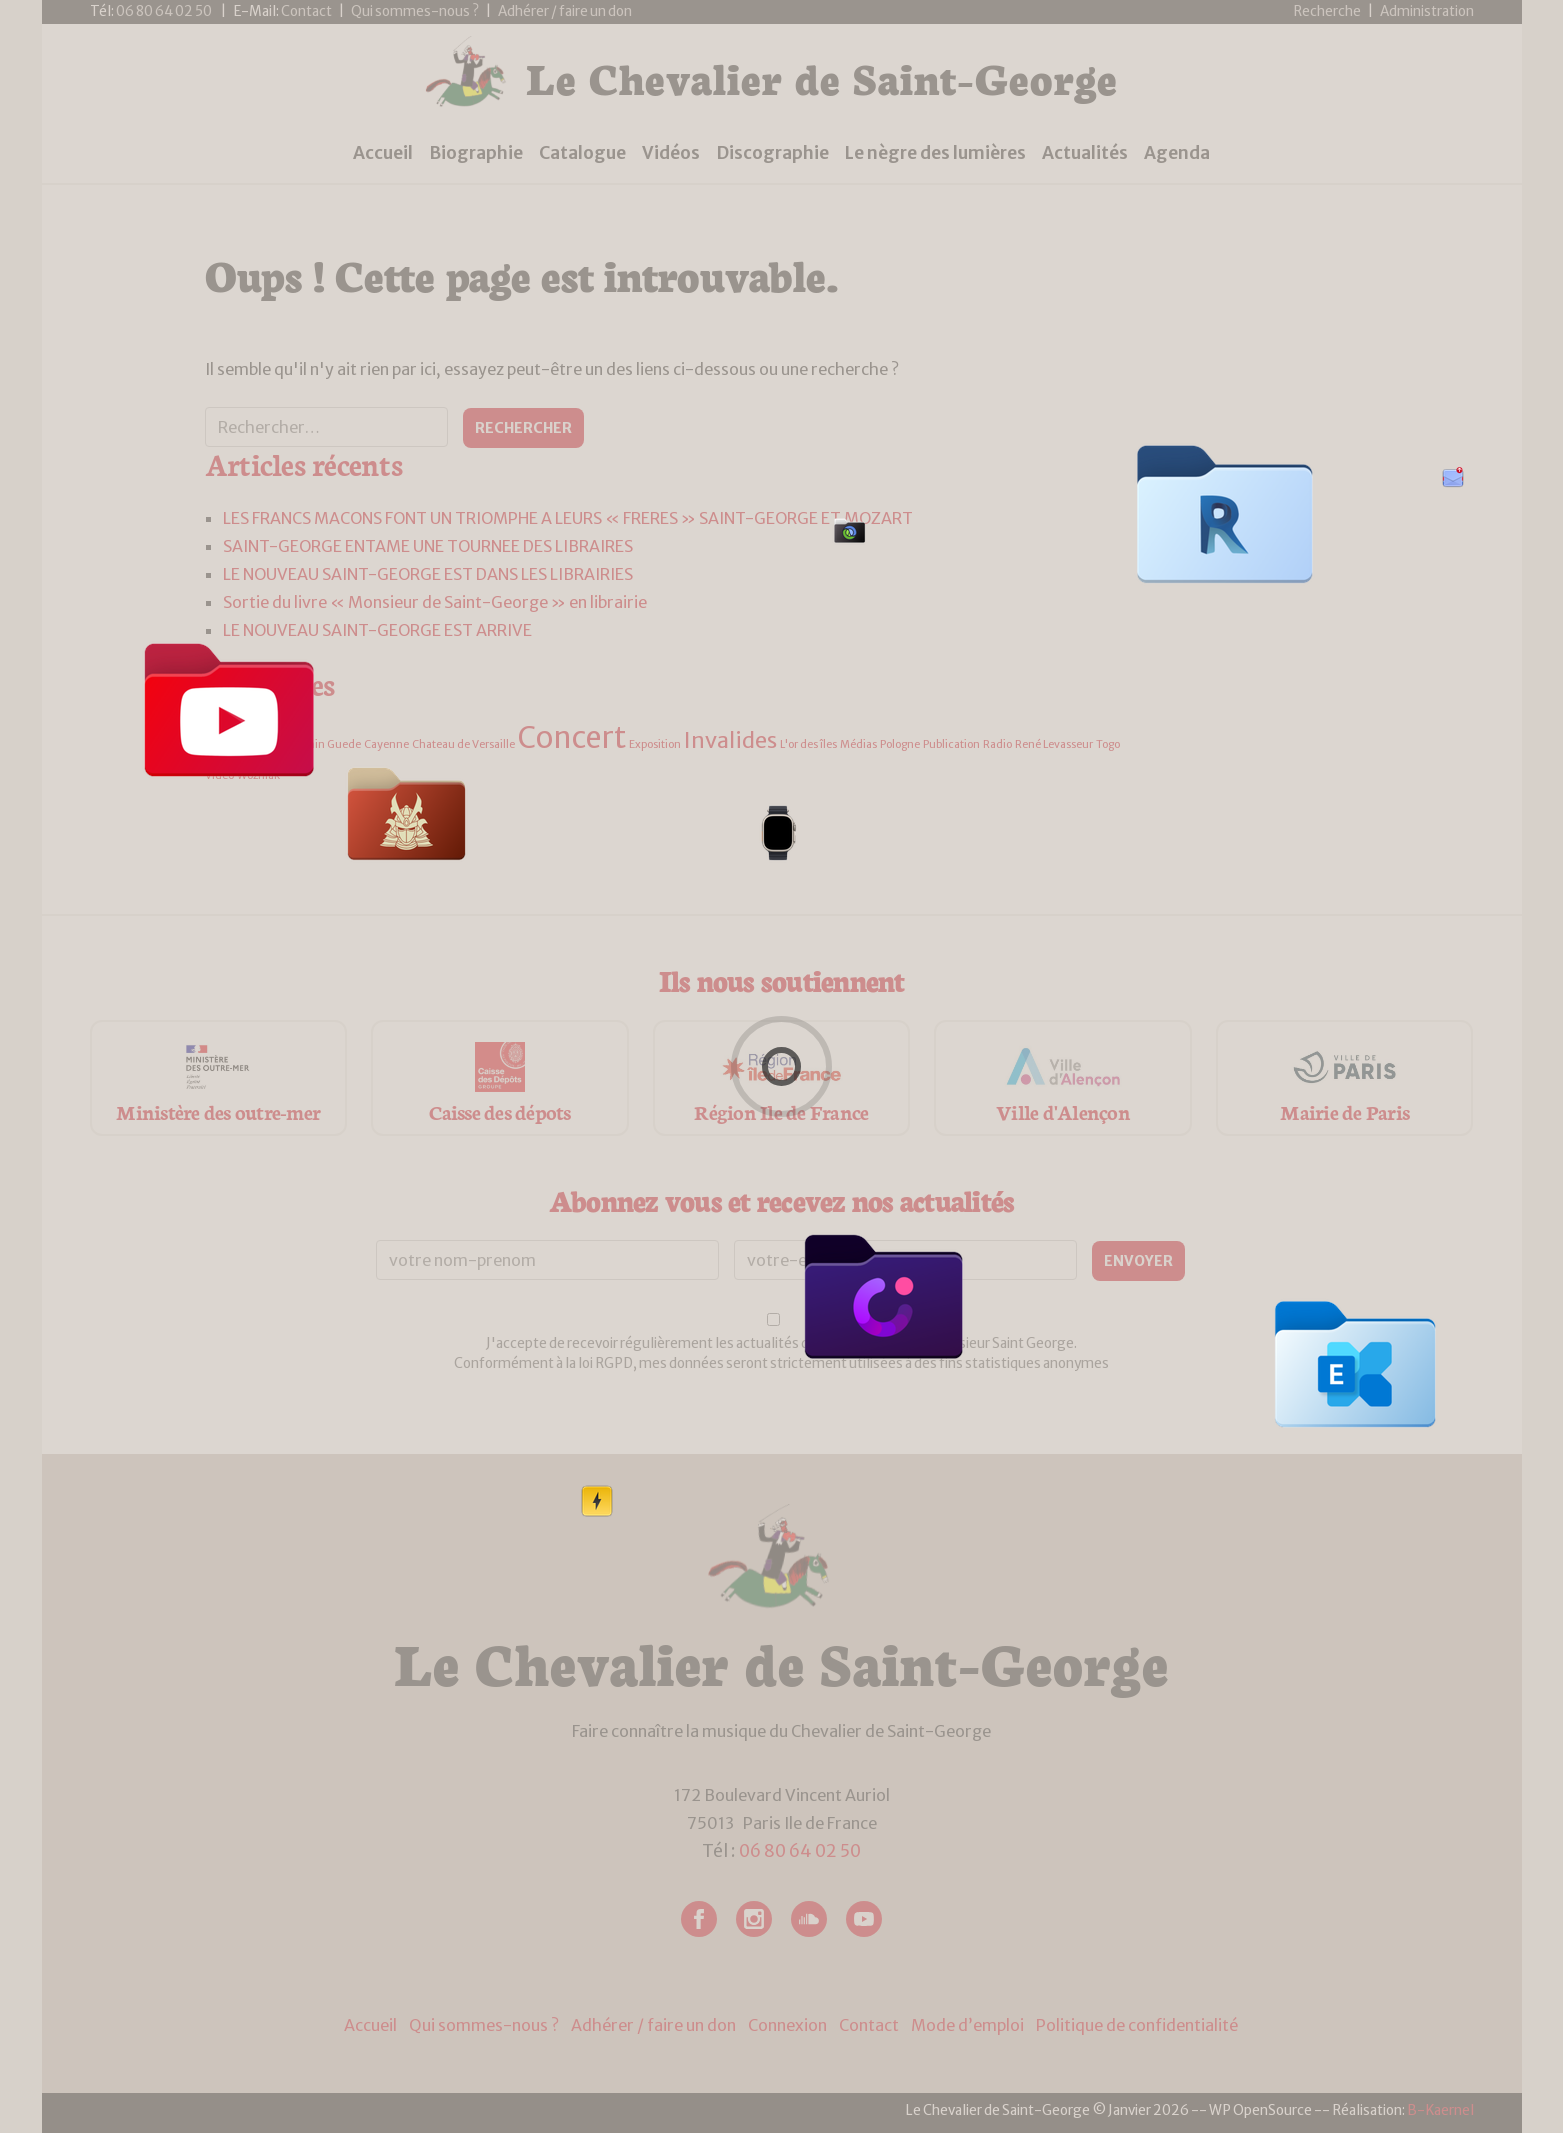 The width and height of the screenshot is (1563, 2133). I want to click on send an email message, so click(1453, 478).